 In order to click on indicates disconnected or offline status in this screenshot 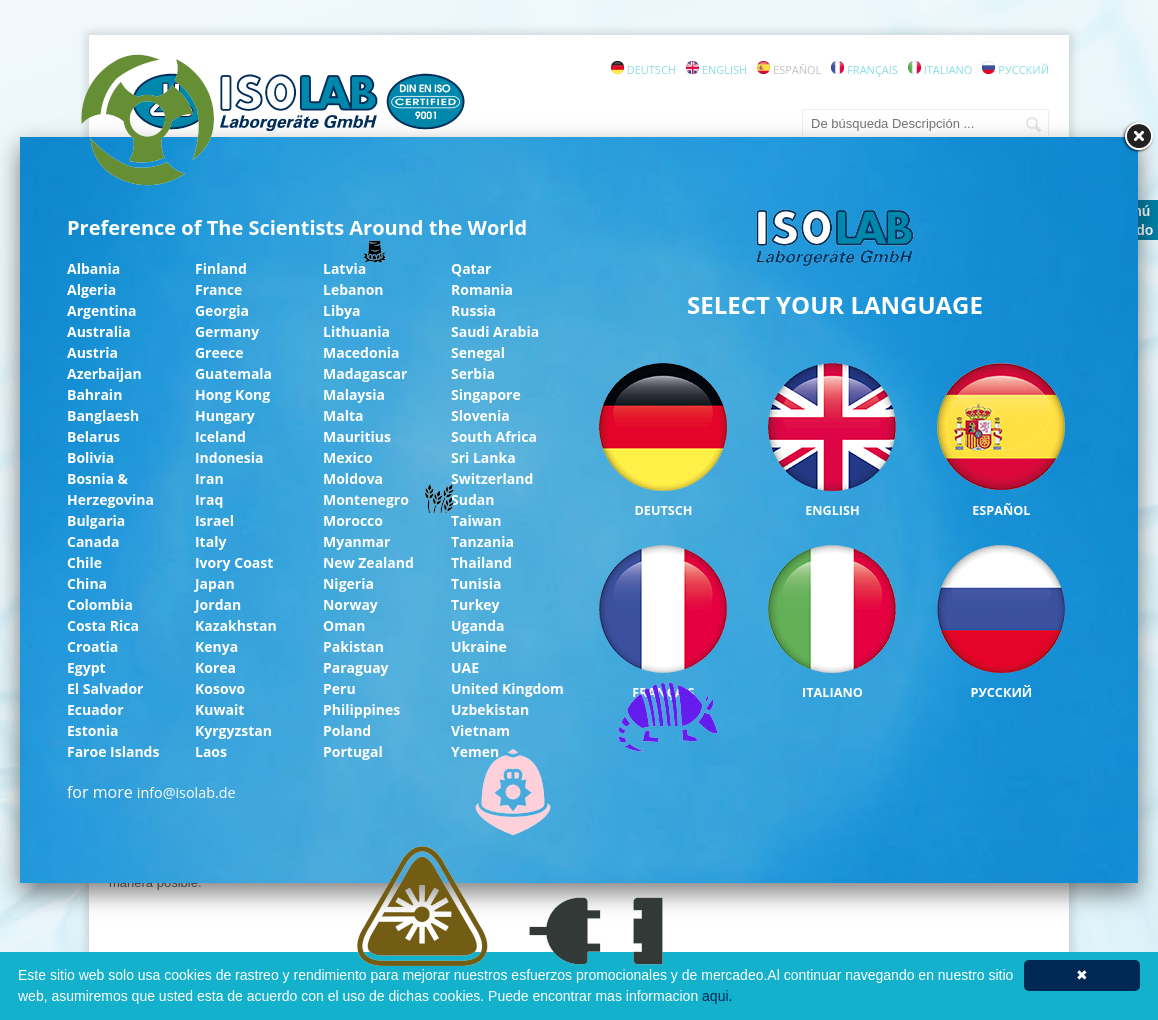, I will do `click(596, 931)`.